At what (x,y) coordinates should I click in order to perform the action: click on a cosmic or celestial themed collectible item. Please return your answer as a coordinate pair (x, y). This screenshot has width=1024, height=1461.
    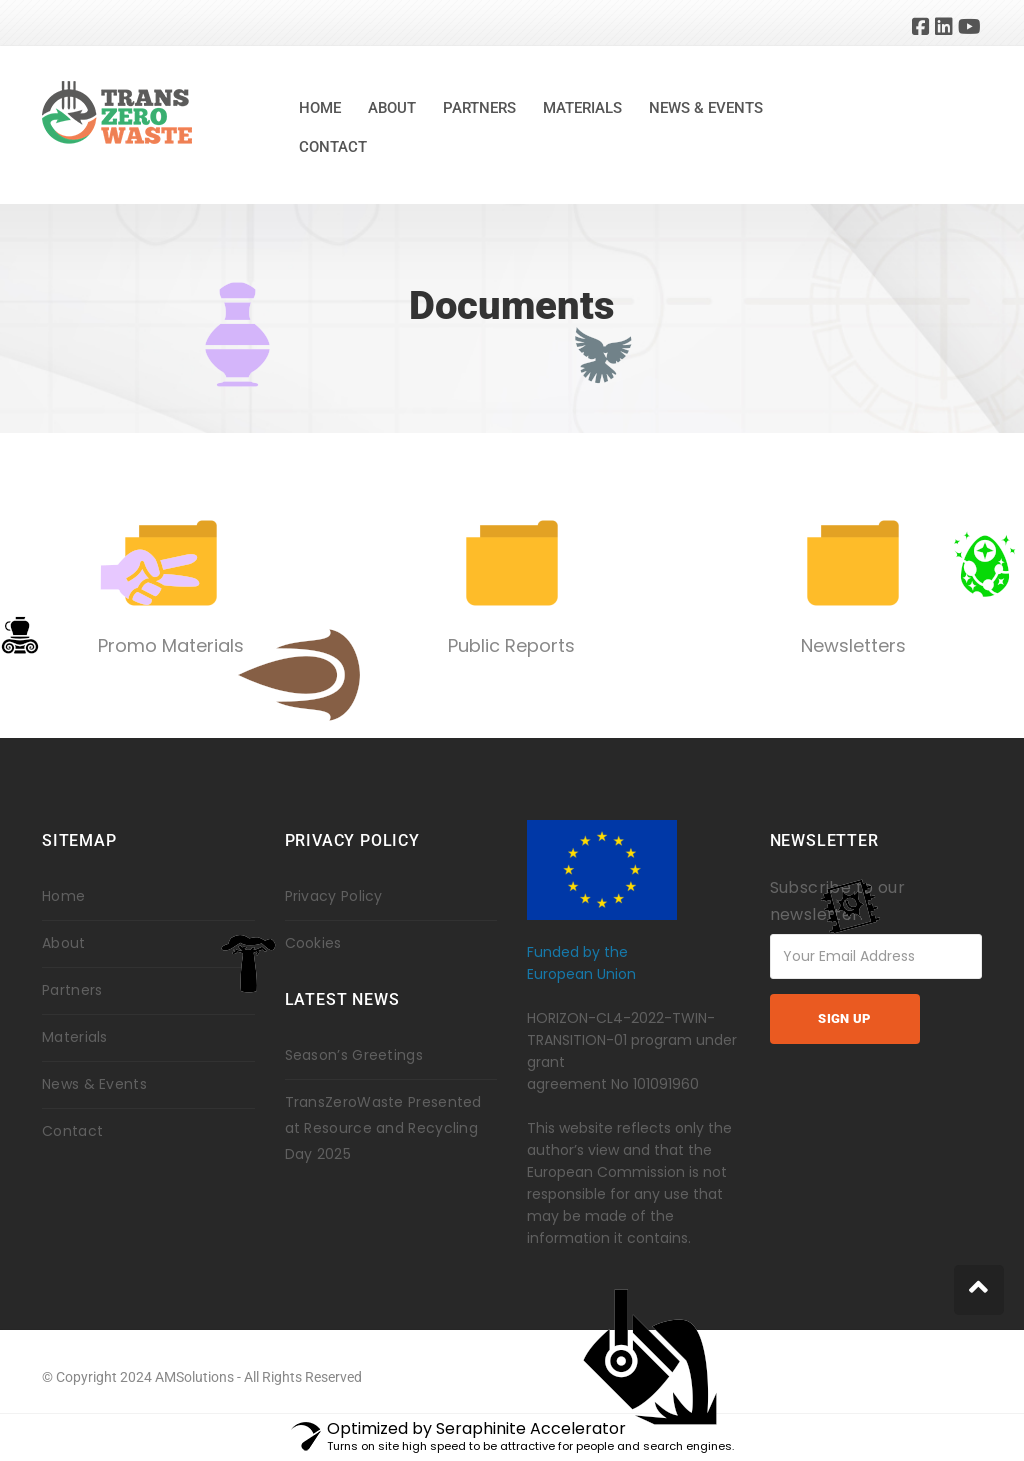
    Looking at the image, I should click on (985, 564).